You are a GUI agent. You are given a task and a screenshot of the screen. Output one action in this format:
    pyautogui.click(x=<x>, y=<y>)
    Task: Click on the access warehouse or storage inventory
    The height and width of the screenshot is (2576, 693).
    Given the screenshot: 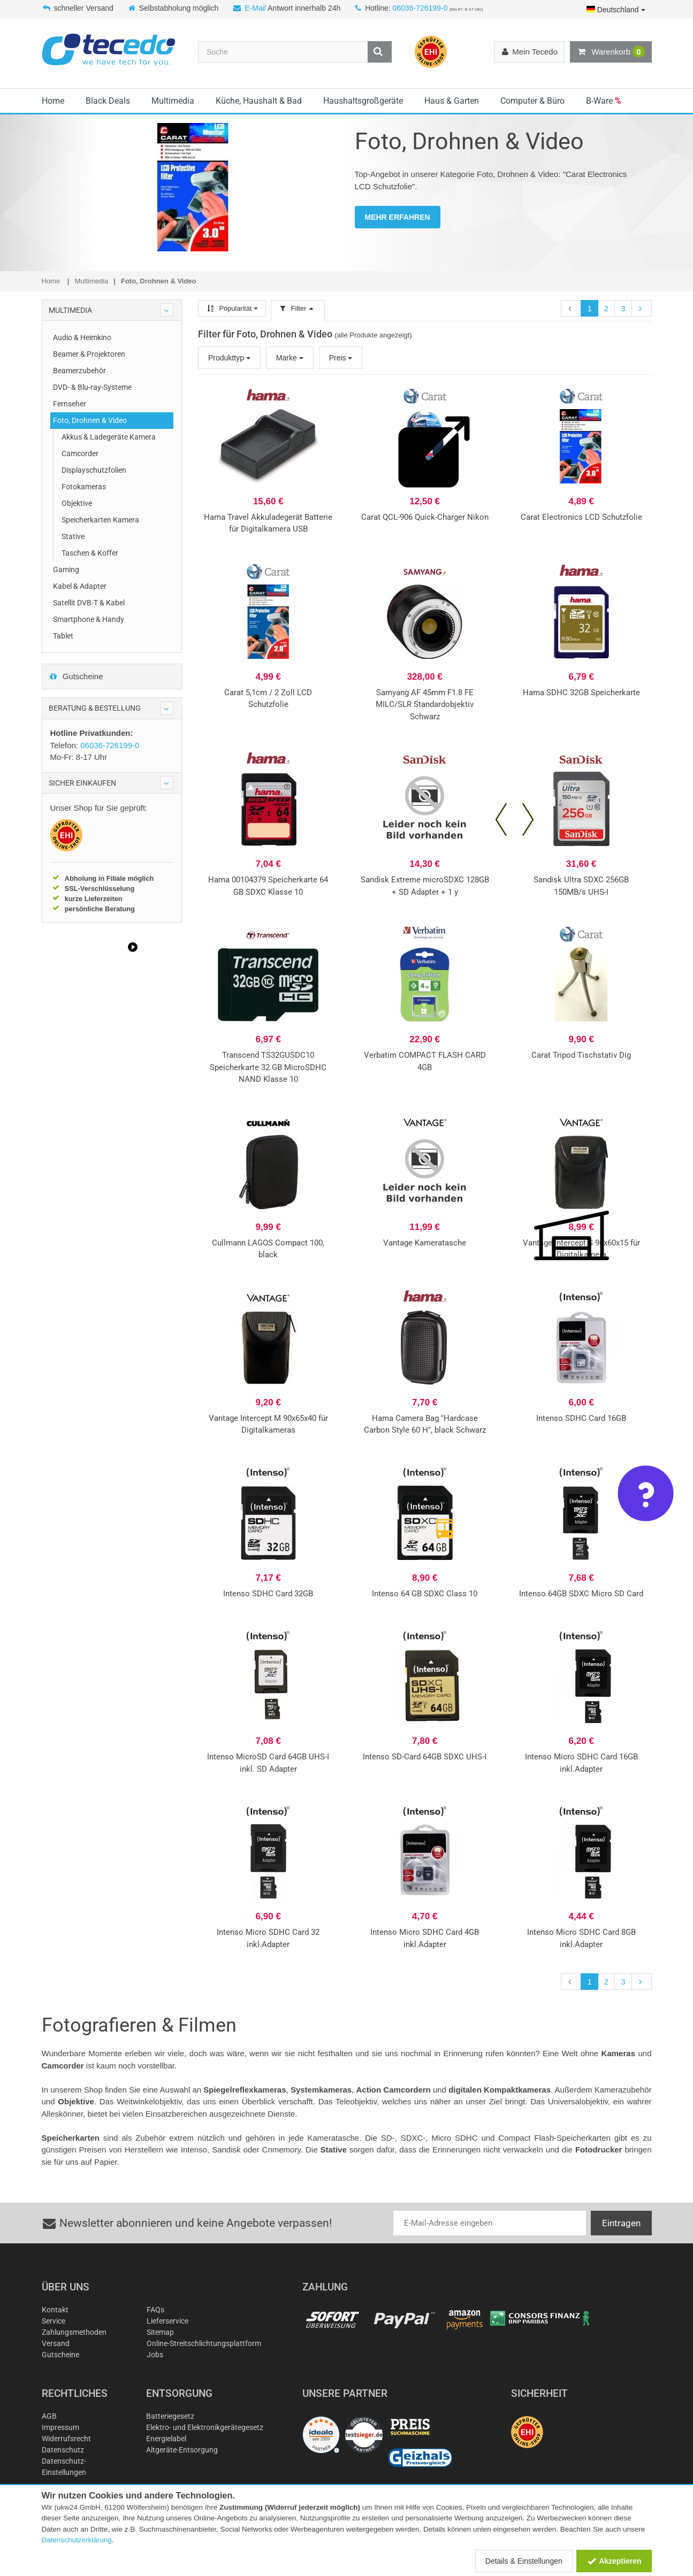 What is the action you would take?
    pyautogui.click(x=572, y=1238)
    